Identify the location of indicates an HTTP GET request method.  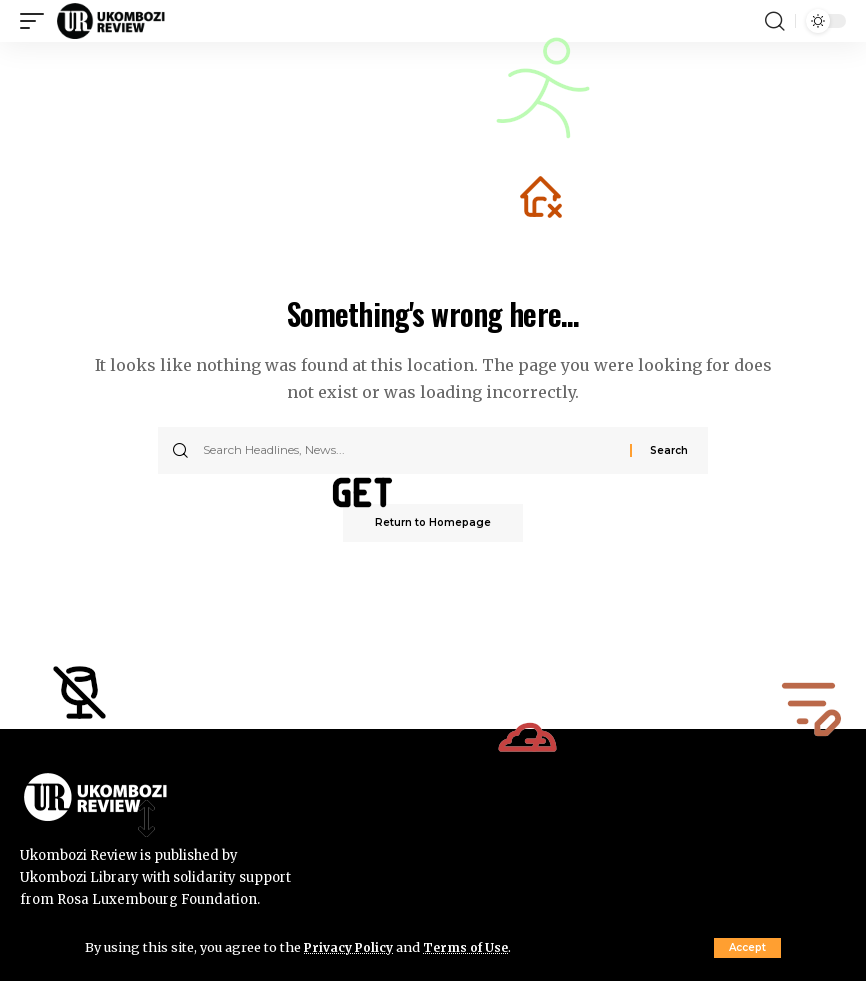
(362, 492).